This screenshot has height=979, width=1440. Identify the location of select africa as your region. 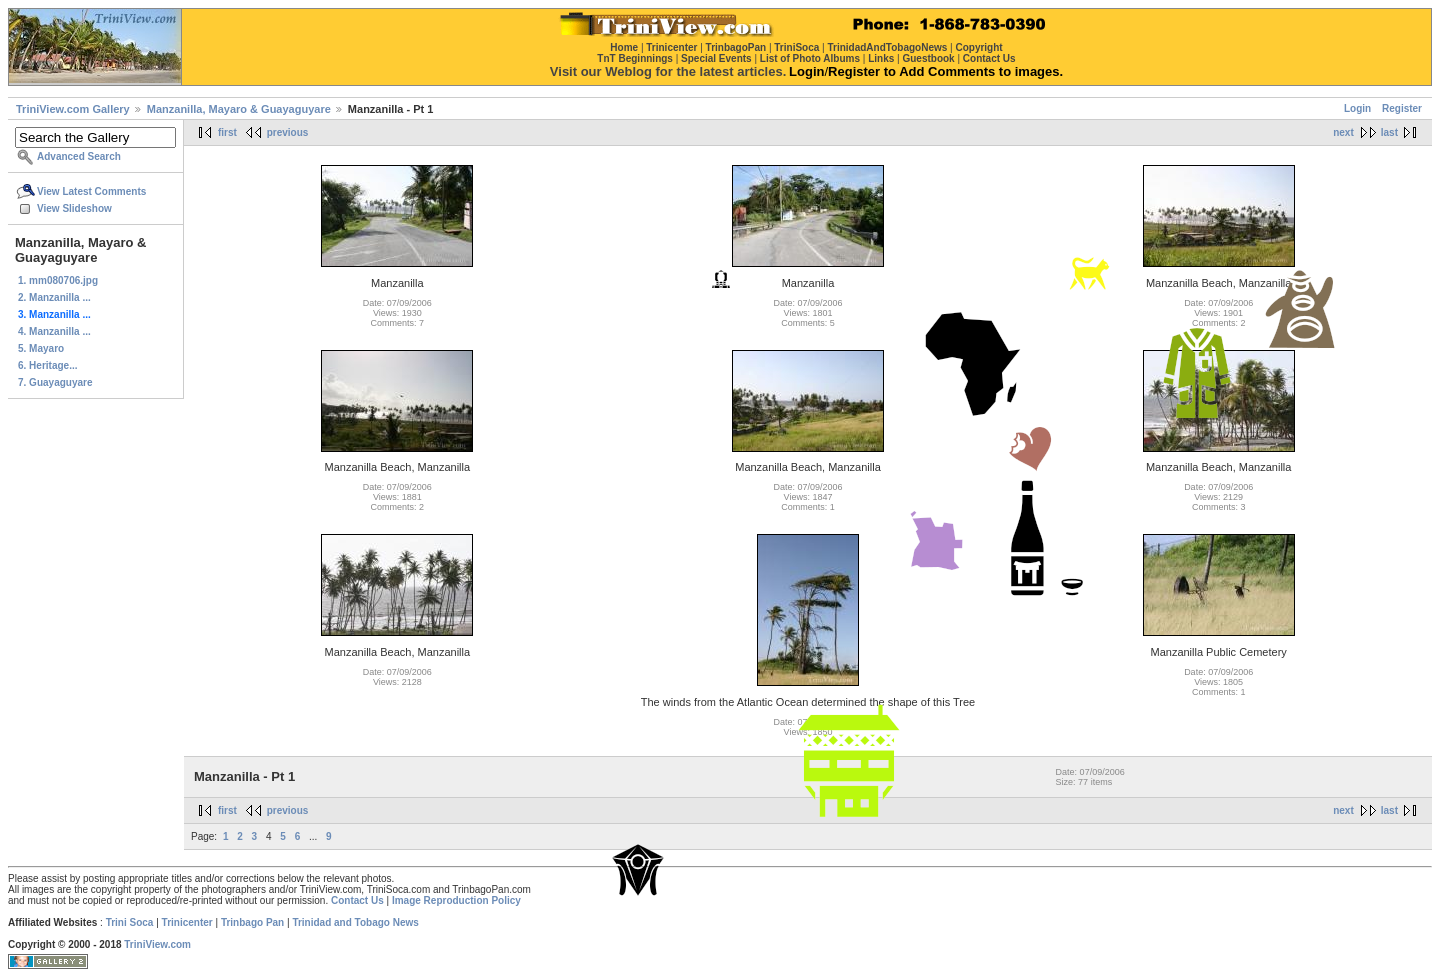
(973, 364).